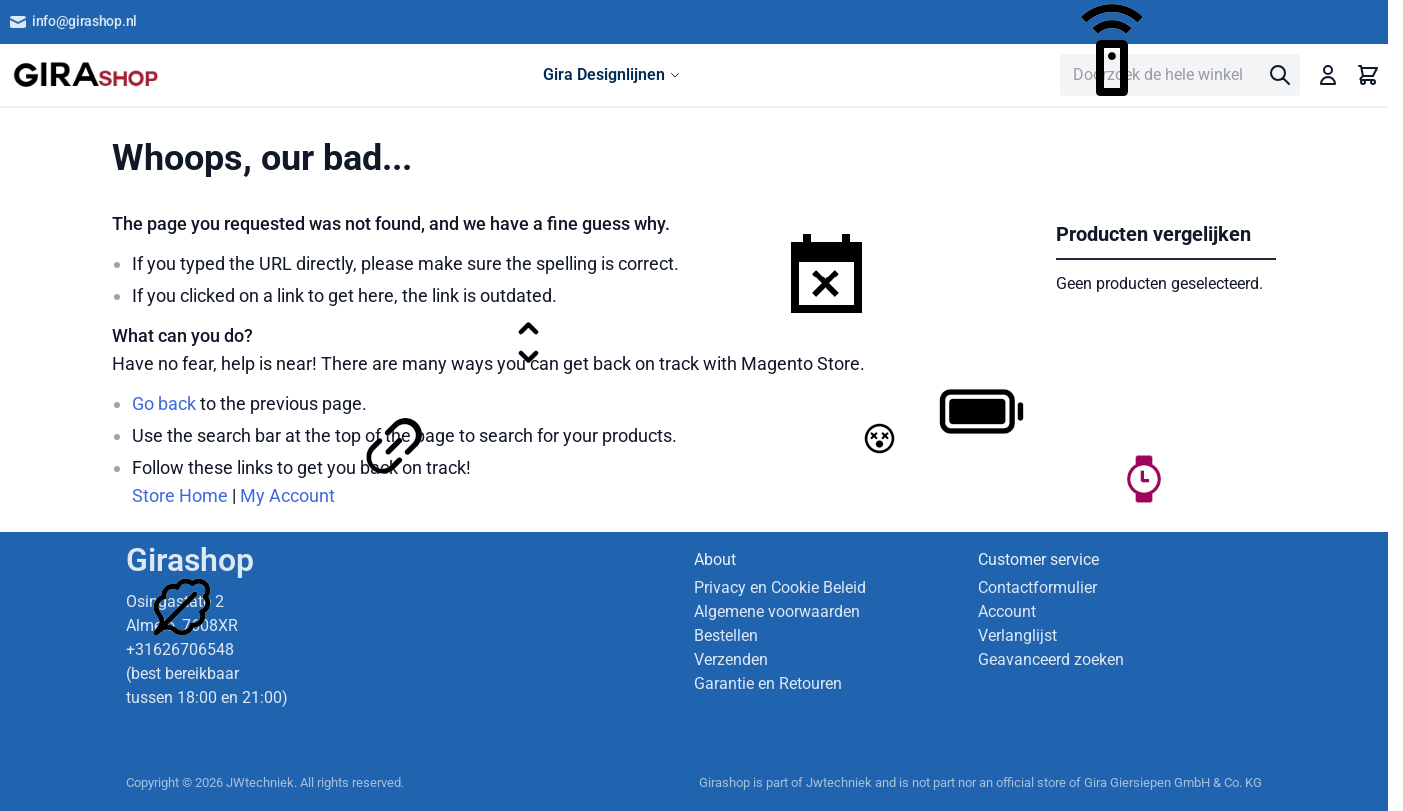 The width and height of the screenshot is (1403, 811). I want to click on copy or share a link, so click(393, 446).